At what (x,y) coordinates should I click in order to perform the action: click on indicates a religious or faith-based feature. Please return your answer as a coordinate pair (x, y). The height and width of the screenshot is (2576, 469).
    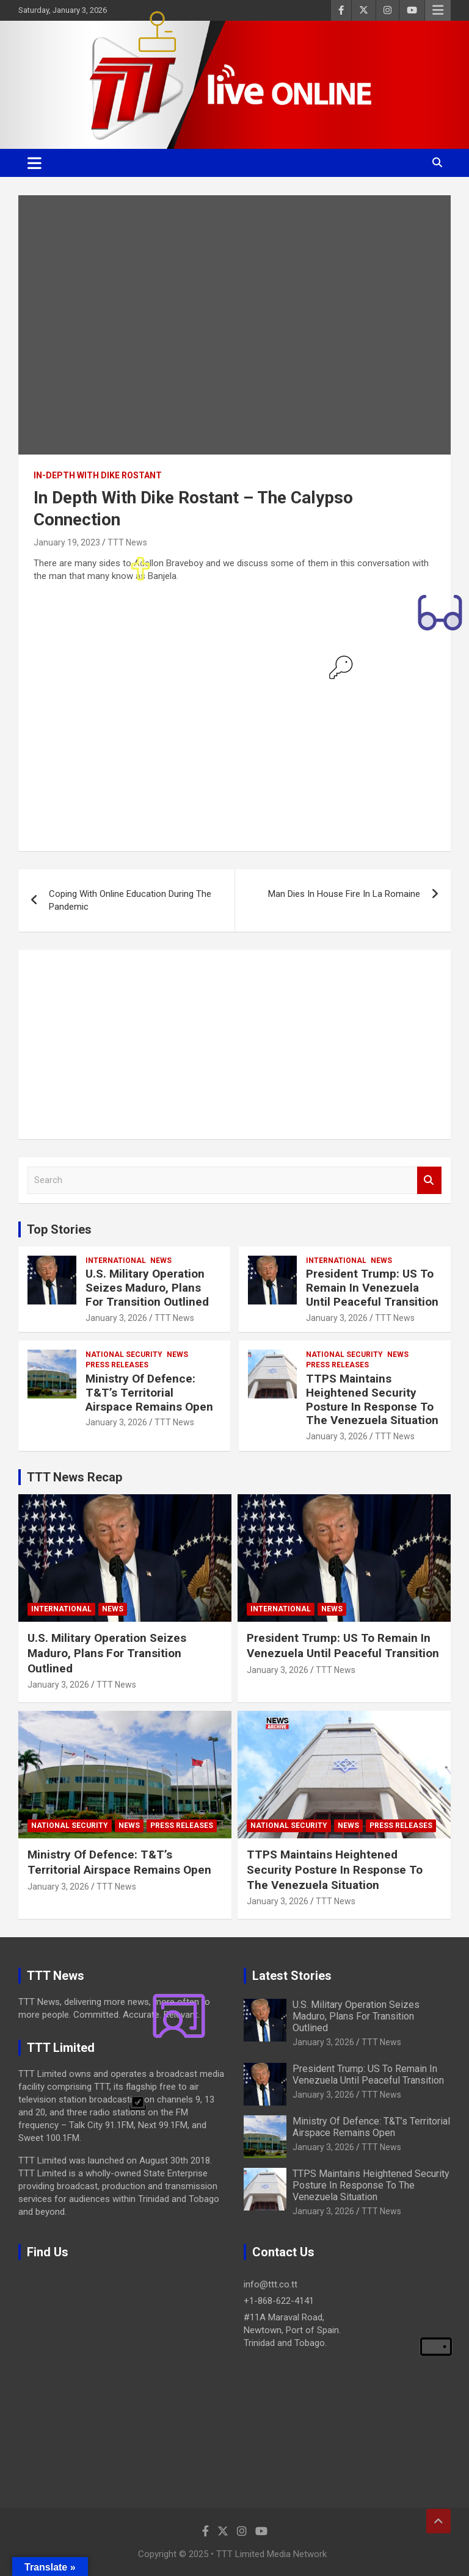
    Looking at the image, I should click on (140, 569).